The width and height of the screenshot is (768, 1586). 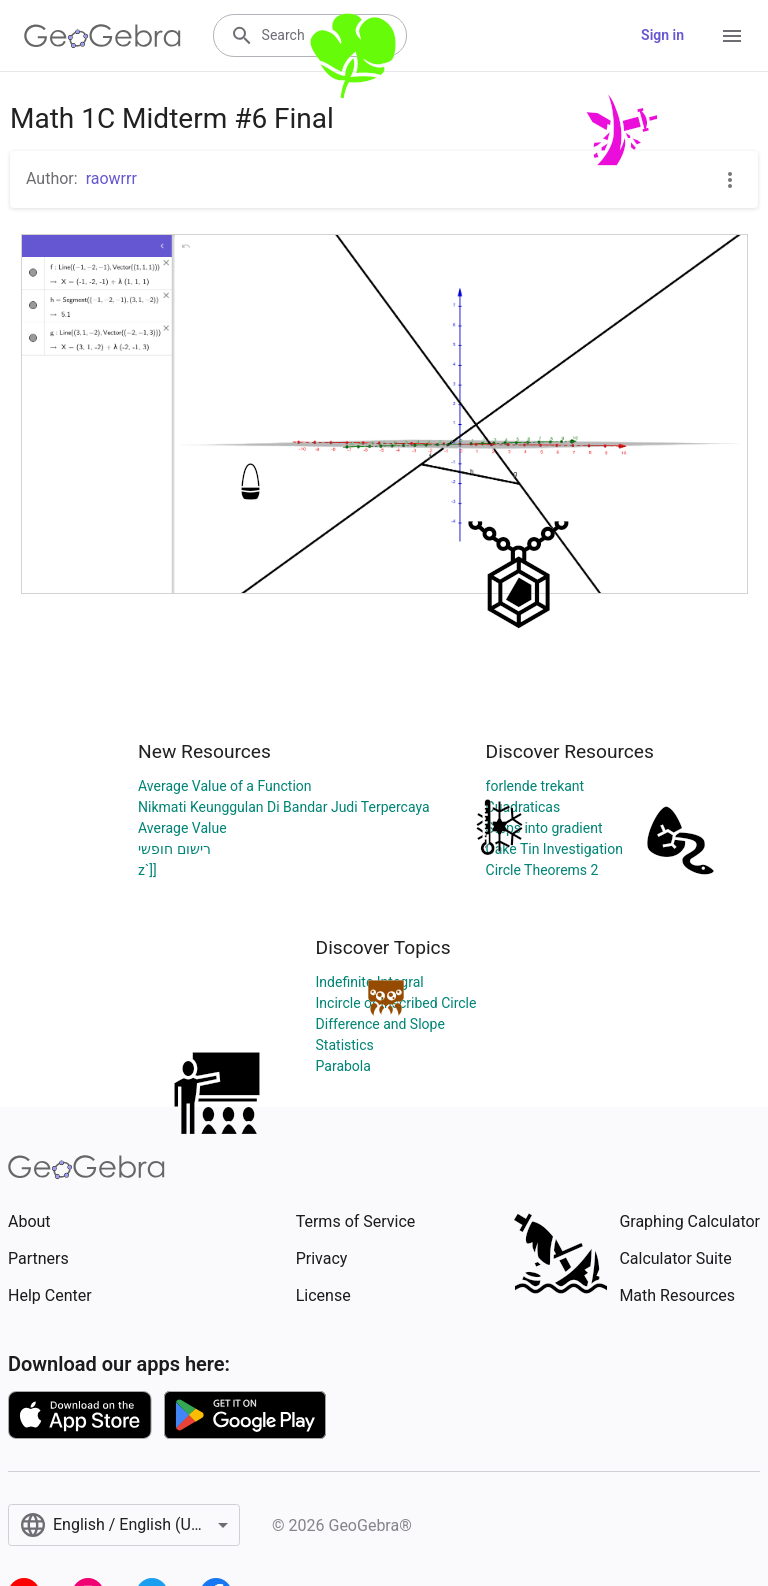 What do you see at coordinates (217, 1091) in the screenshot?
I see `access teaching or instructor tools` at bounding box center [217, 1091].